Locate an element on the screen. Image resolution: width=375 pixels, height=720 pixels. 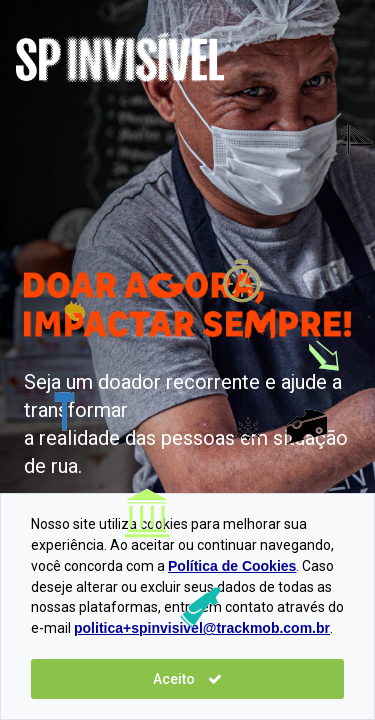
cheese or dairy food item in a game inventory is located at coordinates (307, 428).